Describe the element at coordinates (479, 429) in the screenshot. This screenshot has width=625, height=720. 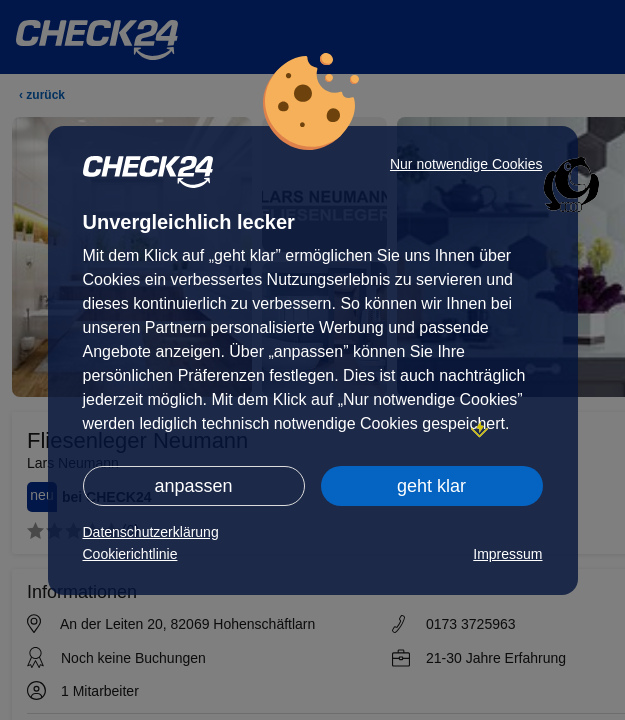
I see `vitest testing framework logo` at that location.